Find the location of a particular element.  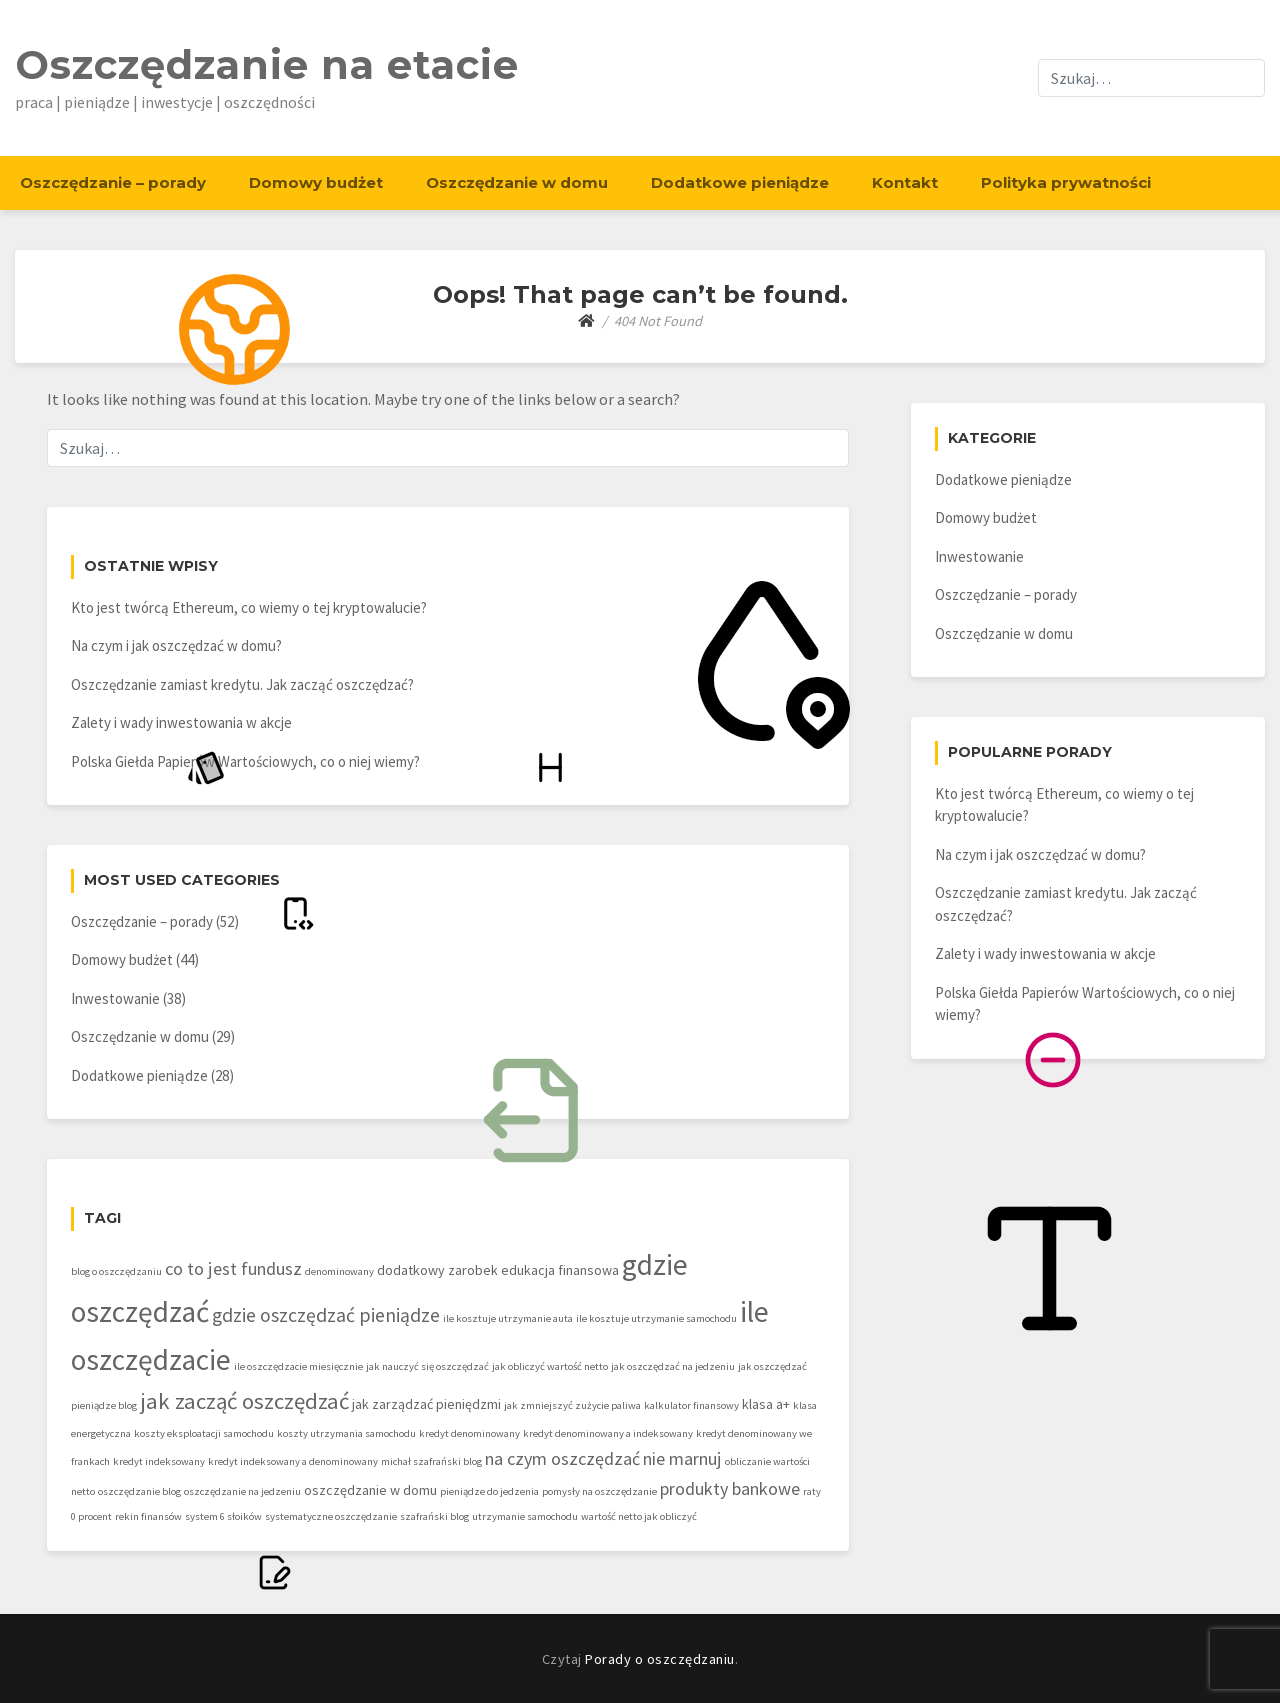

insert a heading in a text document is located at coordinates (550, 767).